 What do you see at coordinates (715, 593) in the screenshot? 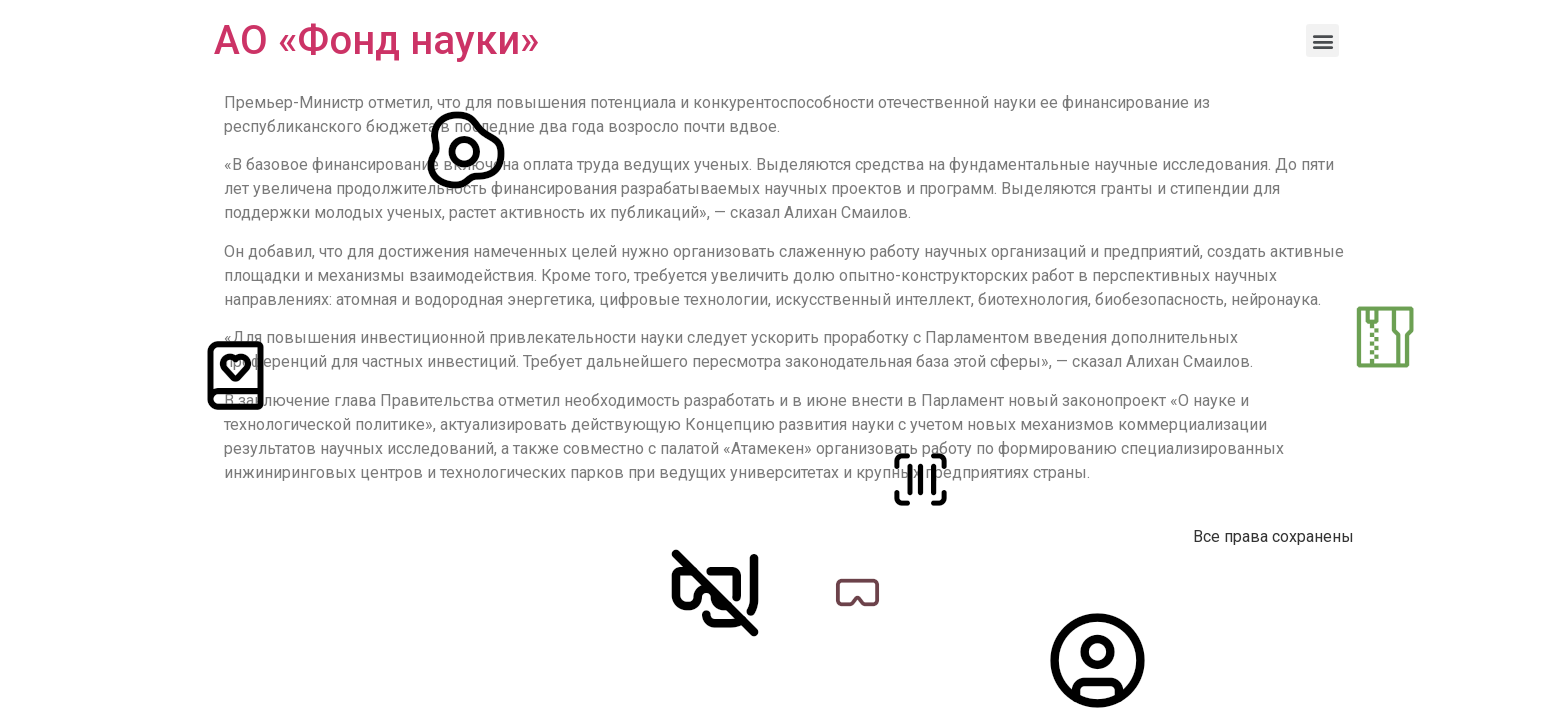
I see `disable scuba or diving mode` at bounding box center [715, 593].